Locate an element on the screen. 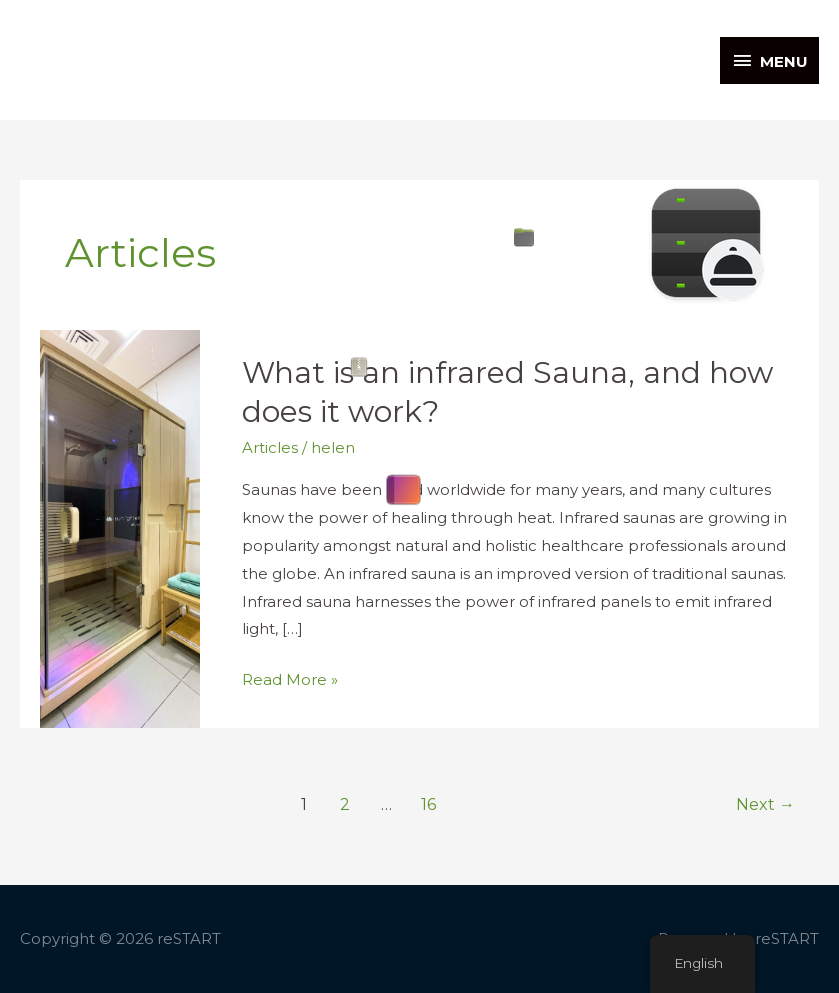 Image resolution: width=839 pixels, height=993 pixels. open engrampa archive manager is located at coordinates (359, 367).